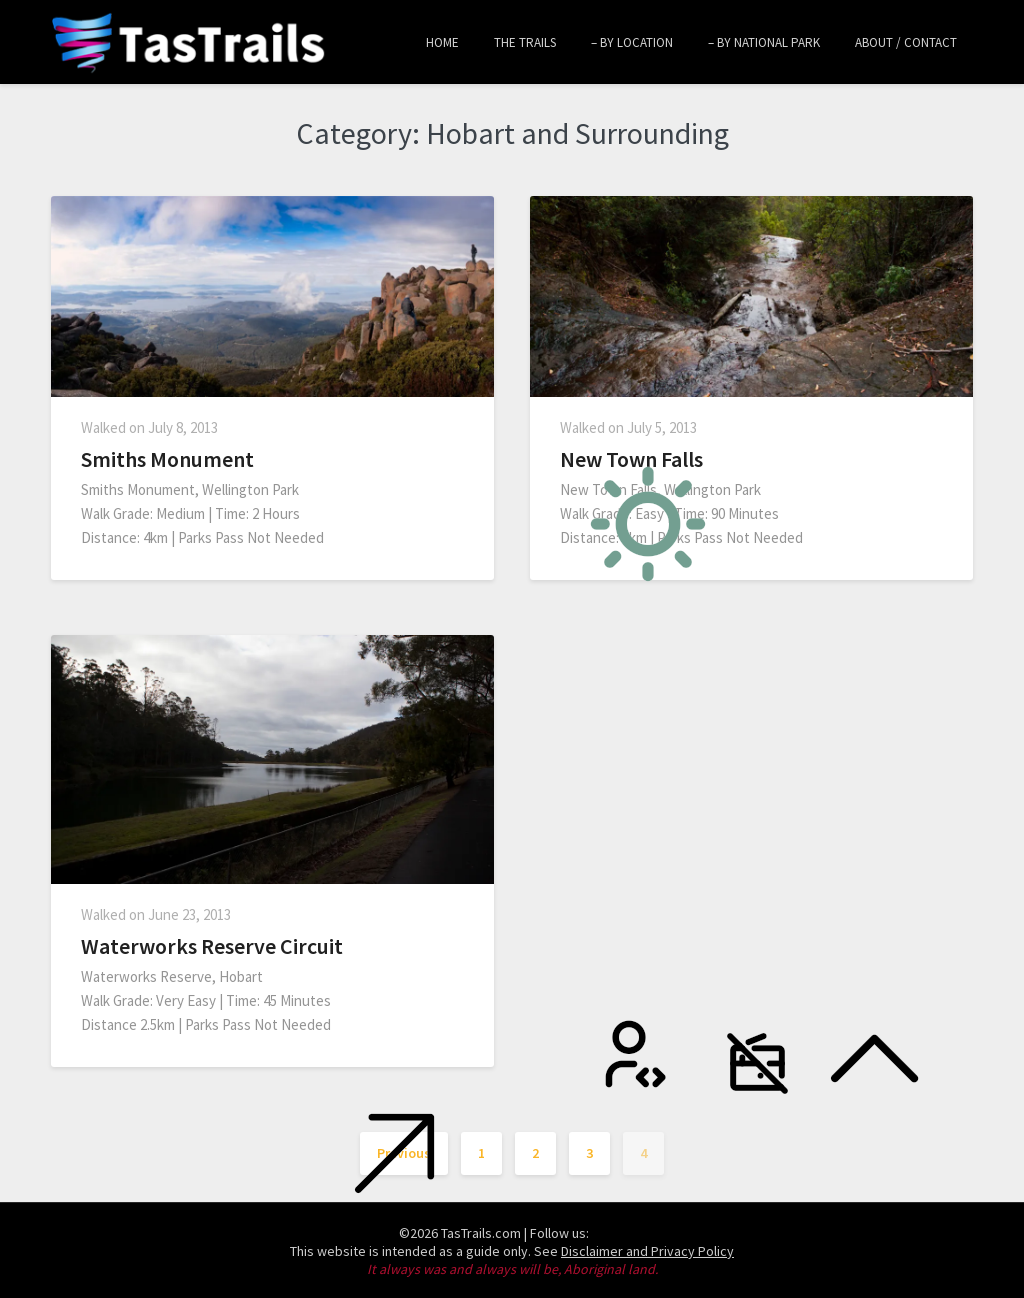  What do you see at coordinates (629, 1054) in the screenshot?
I see `view developer profile` at bounding box center [629, 1054].